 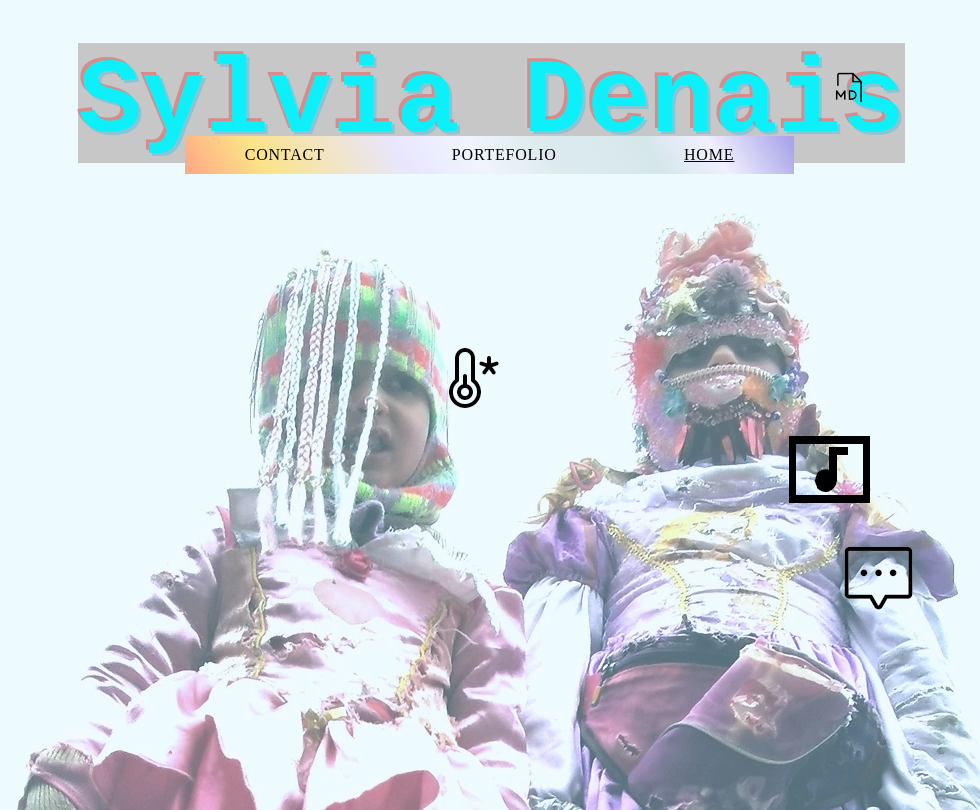 What do you see at coordinates (878, 575) in the screenshot?
I see `open chat or messaging` at bounding box center [878, 575].